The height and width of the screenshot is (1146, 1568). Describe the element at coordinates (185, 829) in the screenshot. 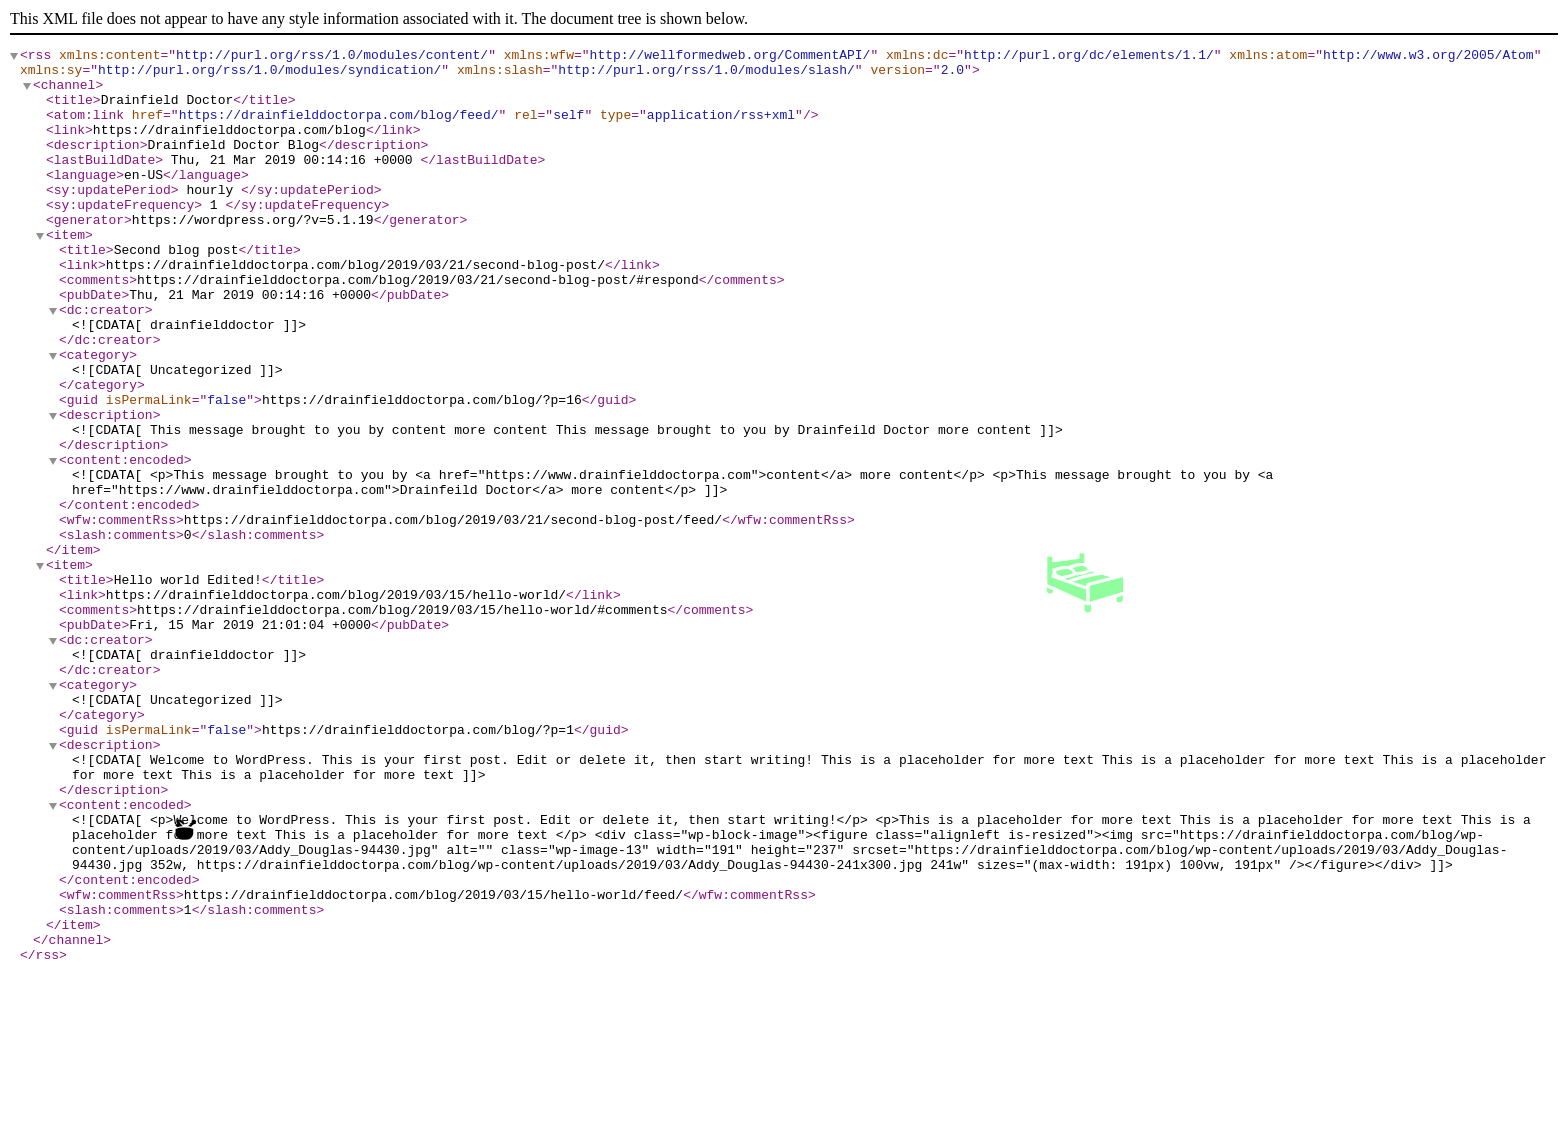

I see `access the potion crafting menu` at that location.